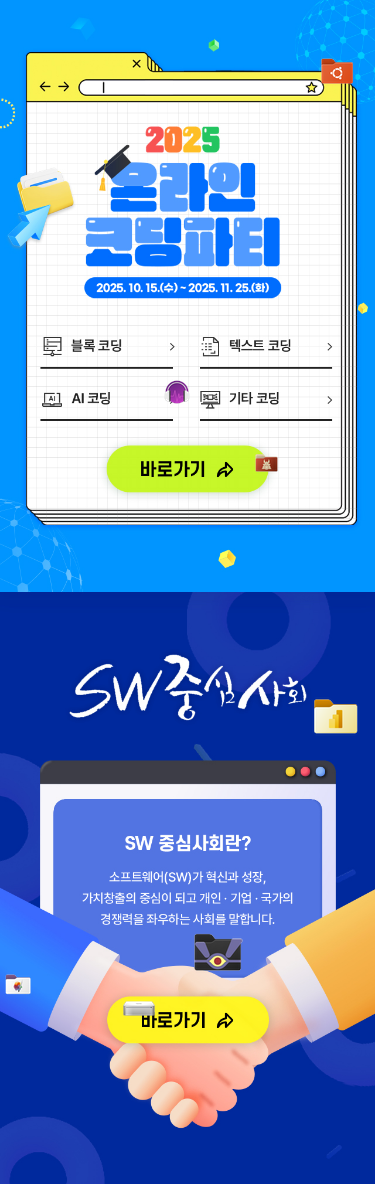 The image size is (375, 1184). What do you see at coordinates (337, 72) in the screenshot?
I see `open ubuntu system folder` at bounding box center [337, 72].